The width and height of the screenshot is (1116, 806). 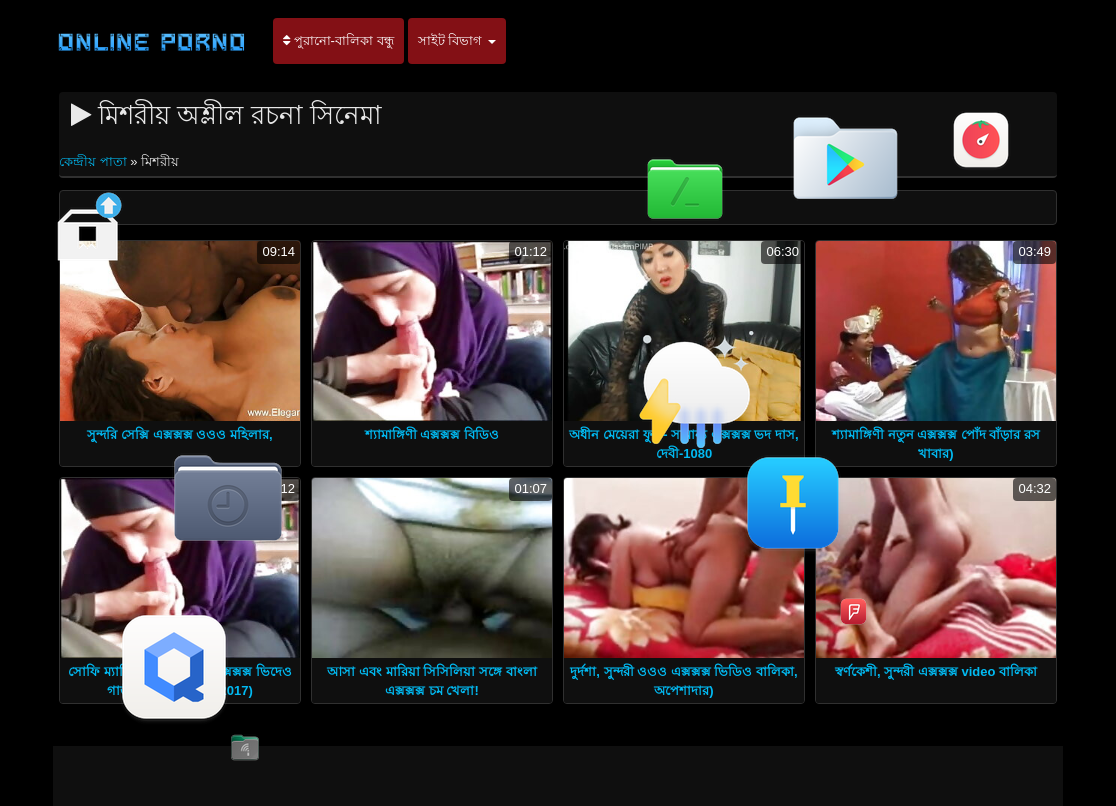 What do you see at coordinates (174, 667) in the screenshot?
I see `open qubes os application` at bounding box center [174, 667].